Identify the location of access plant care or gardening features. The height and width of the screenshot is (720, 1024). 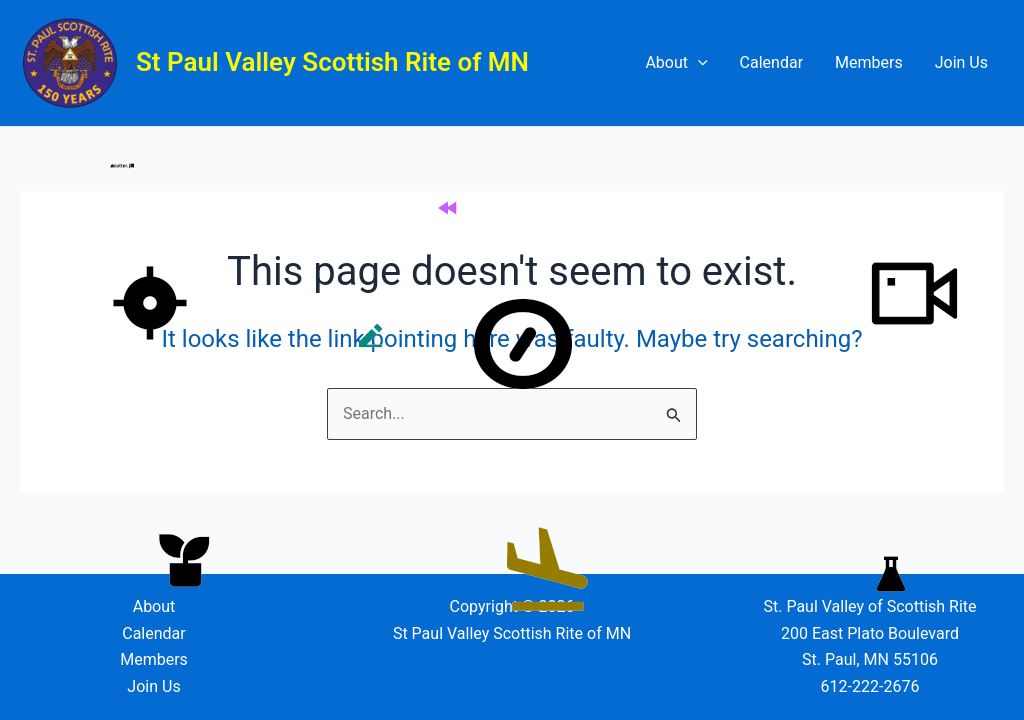
(185, 560).